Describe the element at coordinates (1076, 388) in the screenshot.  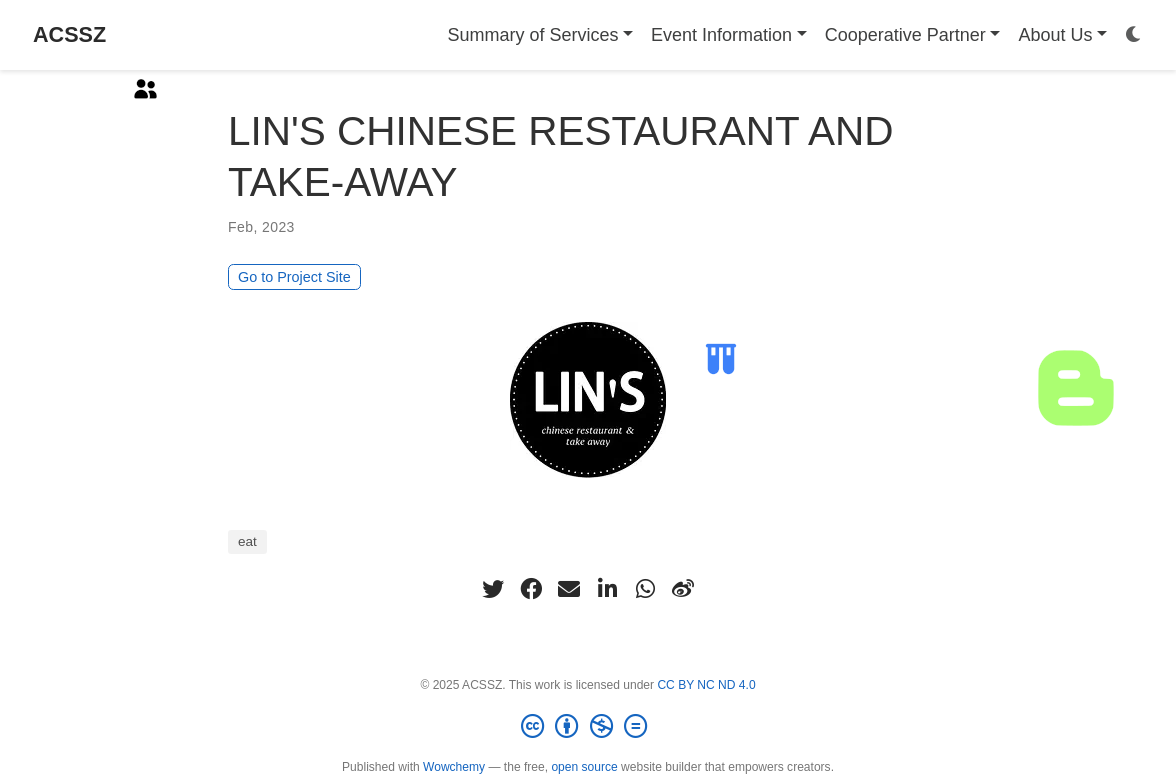
I see `open blogger app` at that location.